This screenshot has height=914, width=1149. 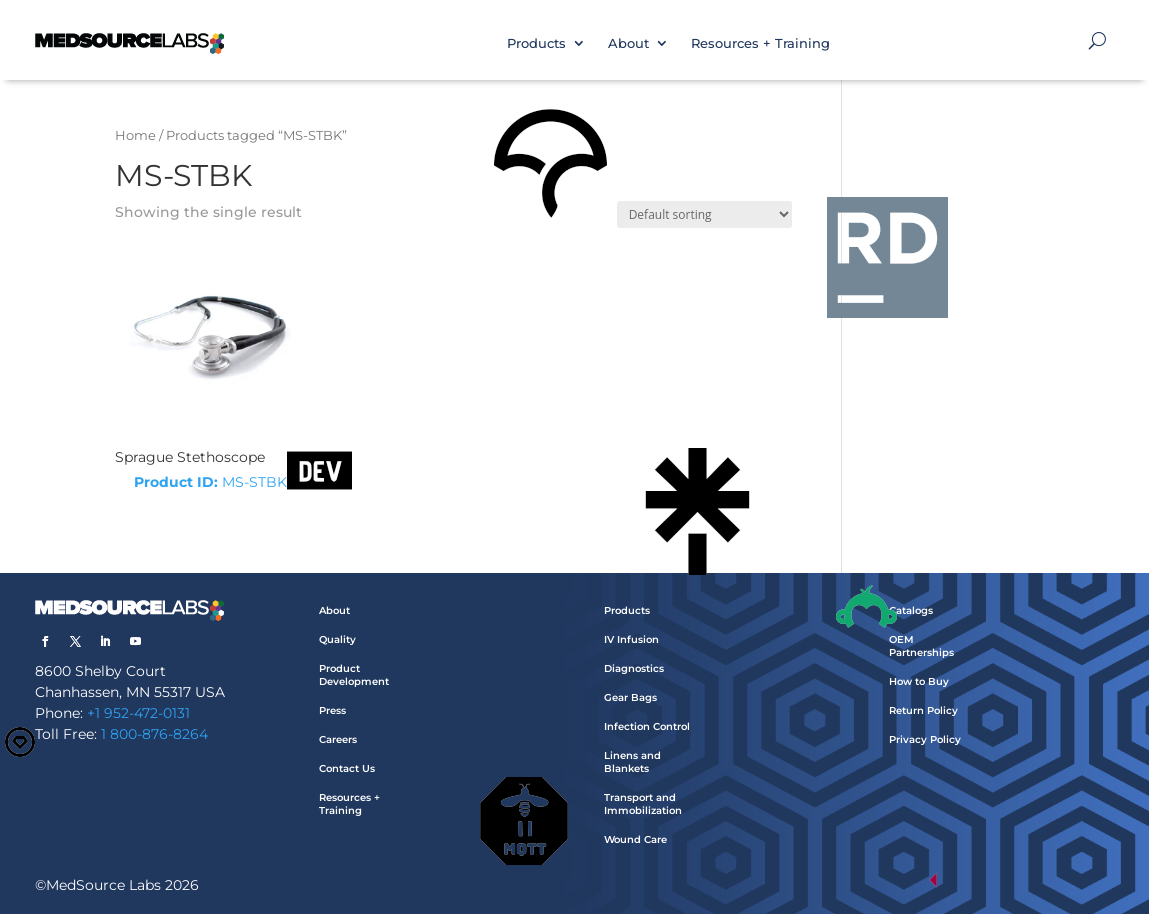 What do you see at coordinates (550, 163) in the screenshot?
I see `link to Codecov code coverage service` at bounding box center [550, 163].